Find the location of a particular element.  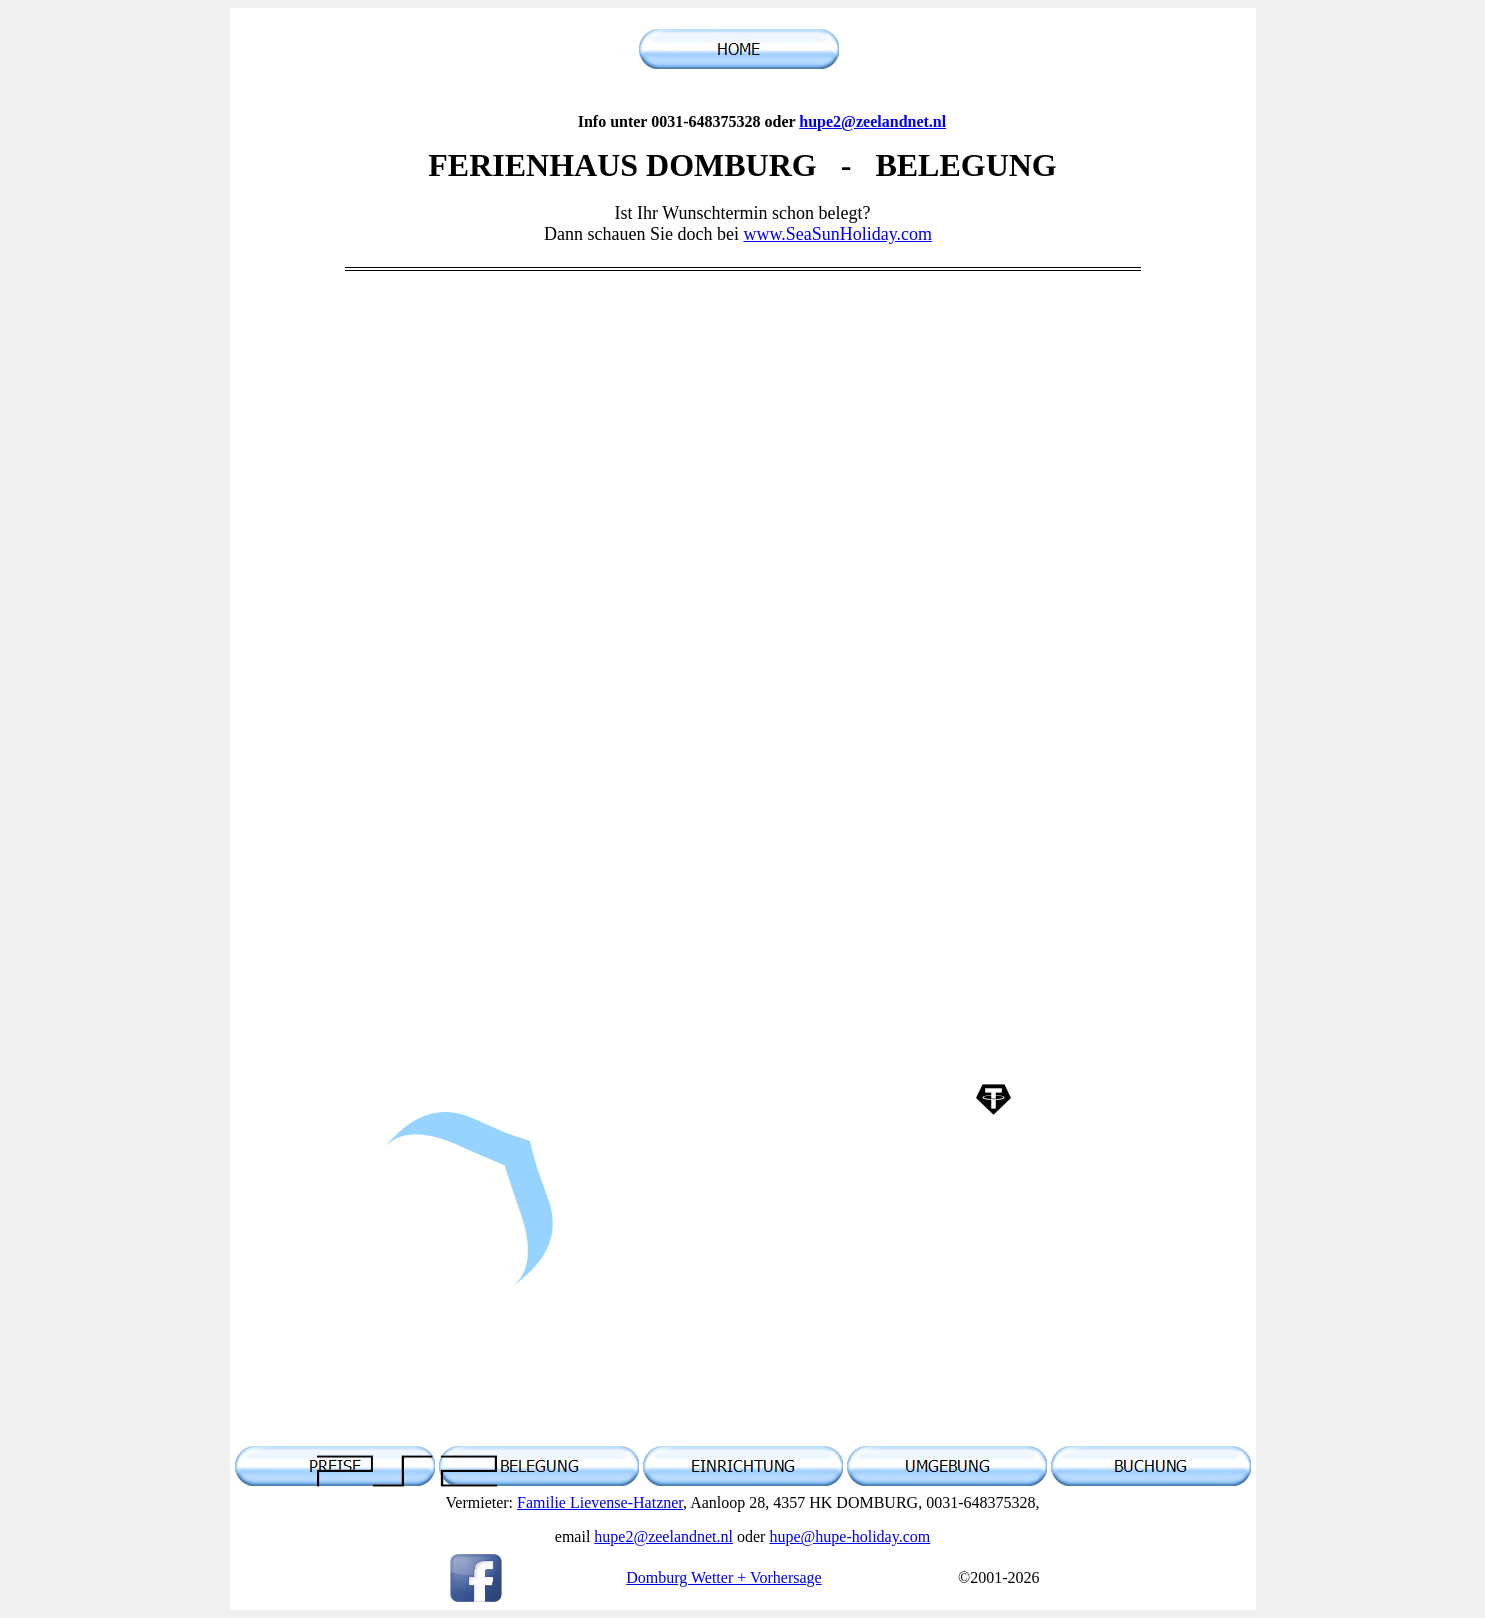

playstation 2 brand logo is located at coordinates (407, 1471).